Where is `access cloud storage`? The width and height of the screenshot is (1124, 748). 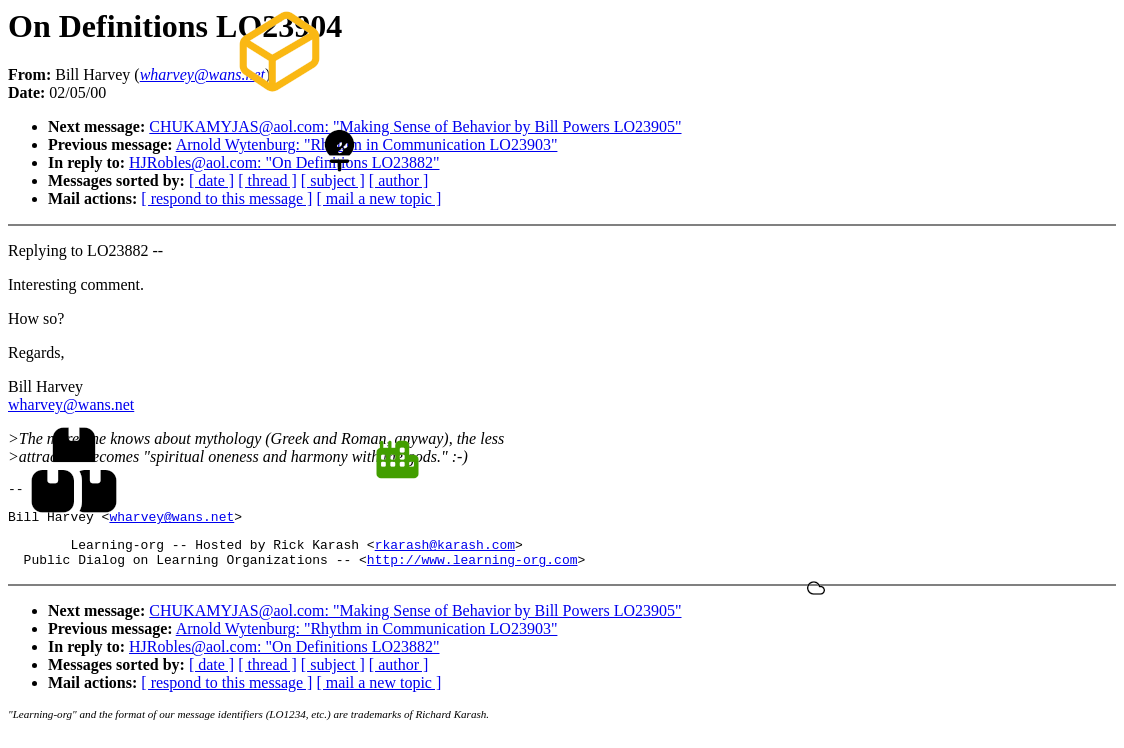 access cloud storage is located at coordinates (816, 588).